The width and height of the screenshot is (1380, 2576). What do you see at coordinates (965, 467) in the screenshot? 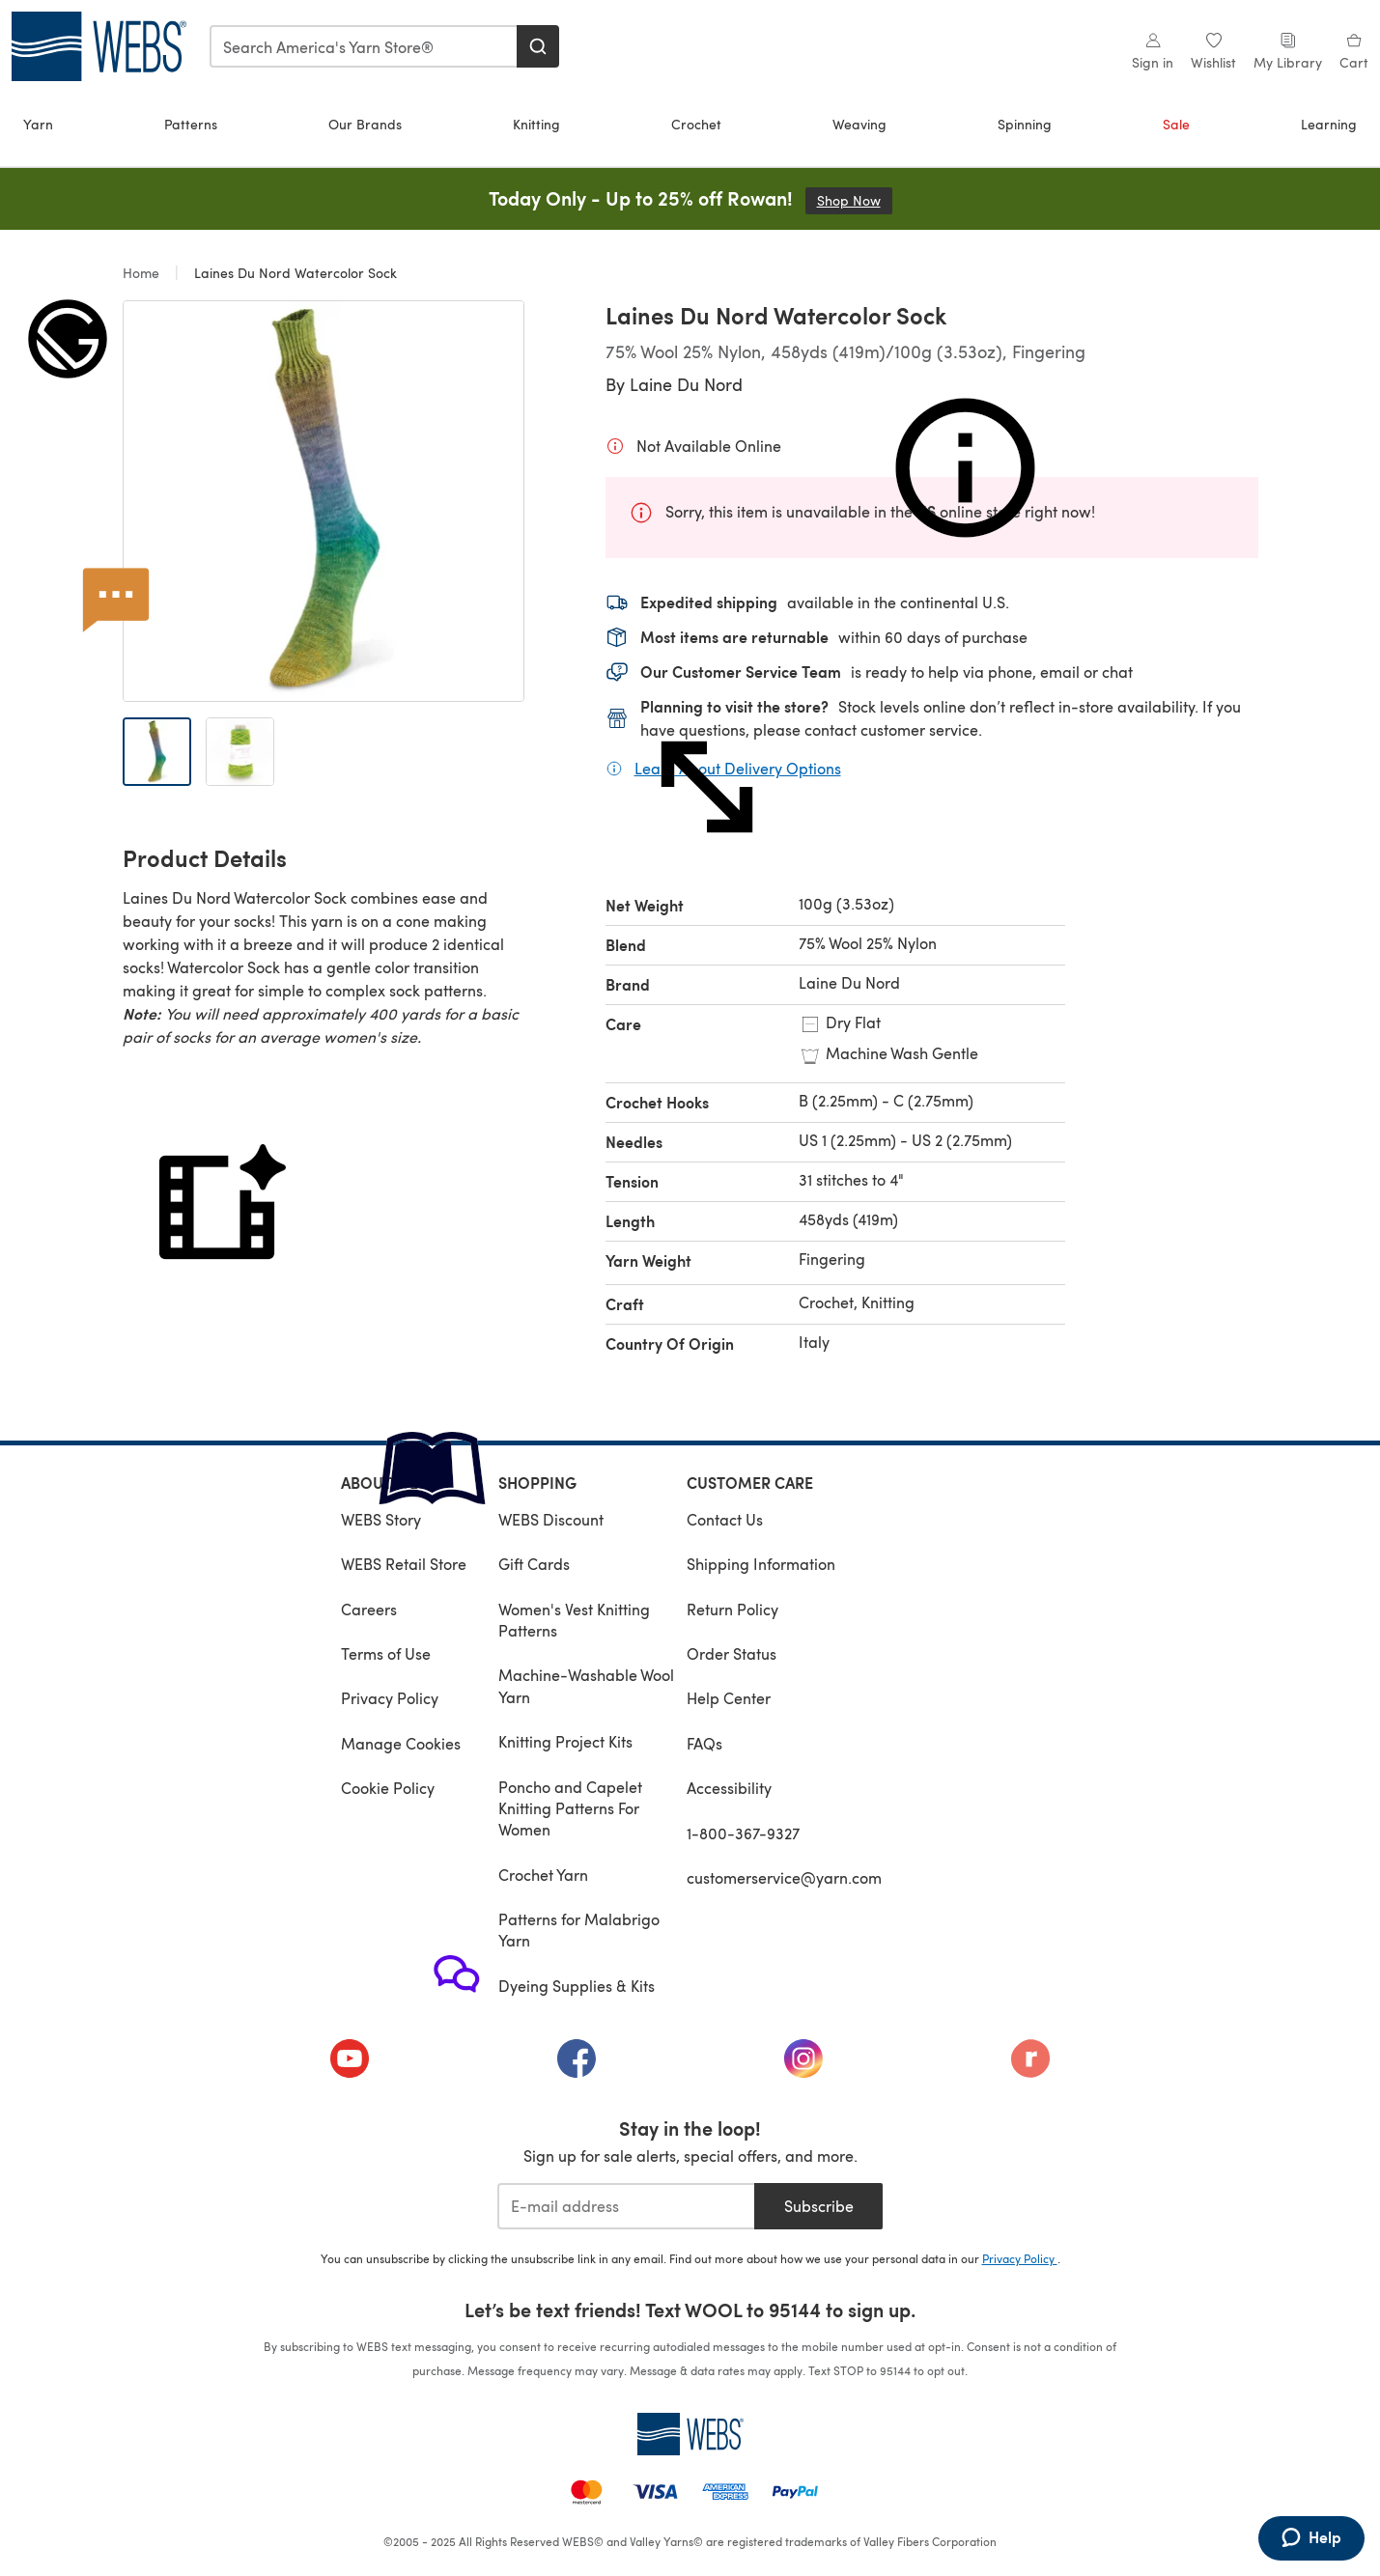
I see `view more information or details` at bounding box center [965, 467].